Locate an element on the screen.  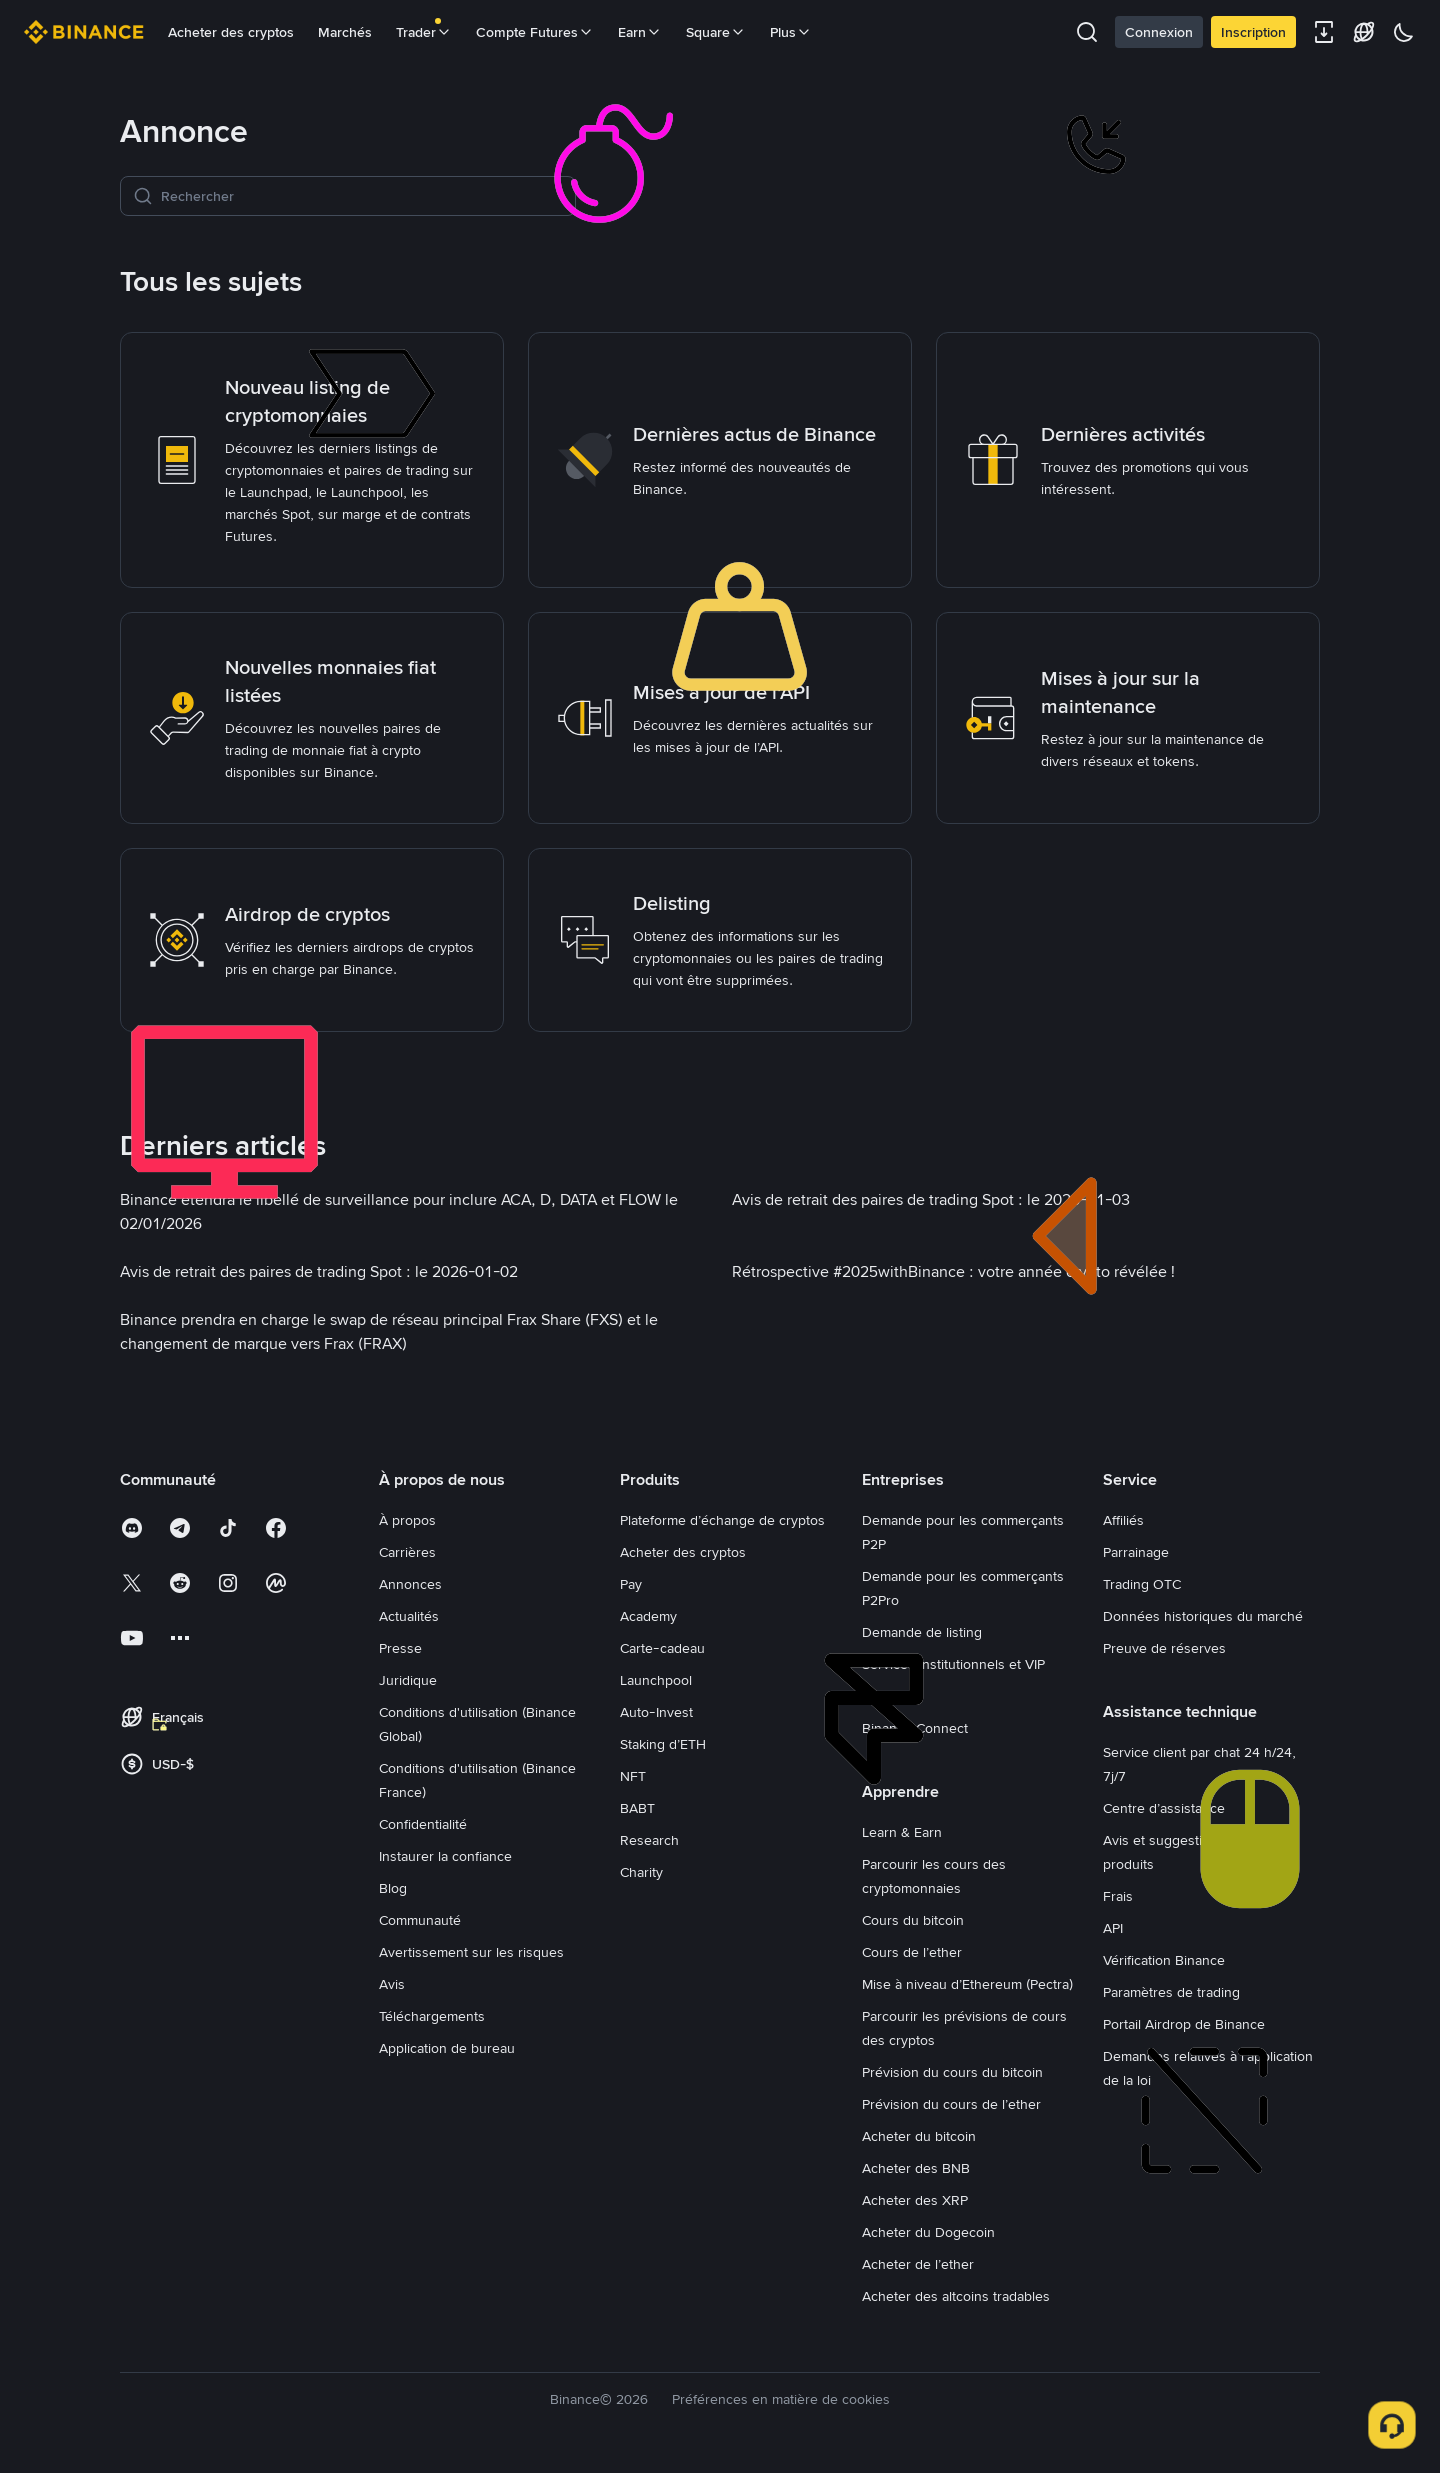
indicates an incoming phone call is located at coordinates (1097, 143).